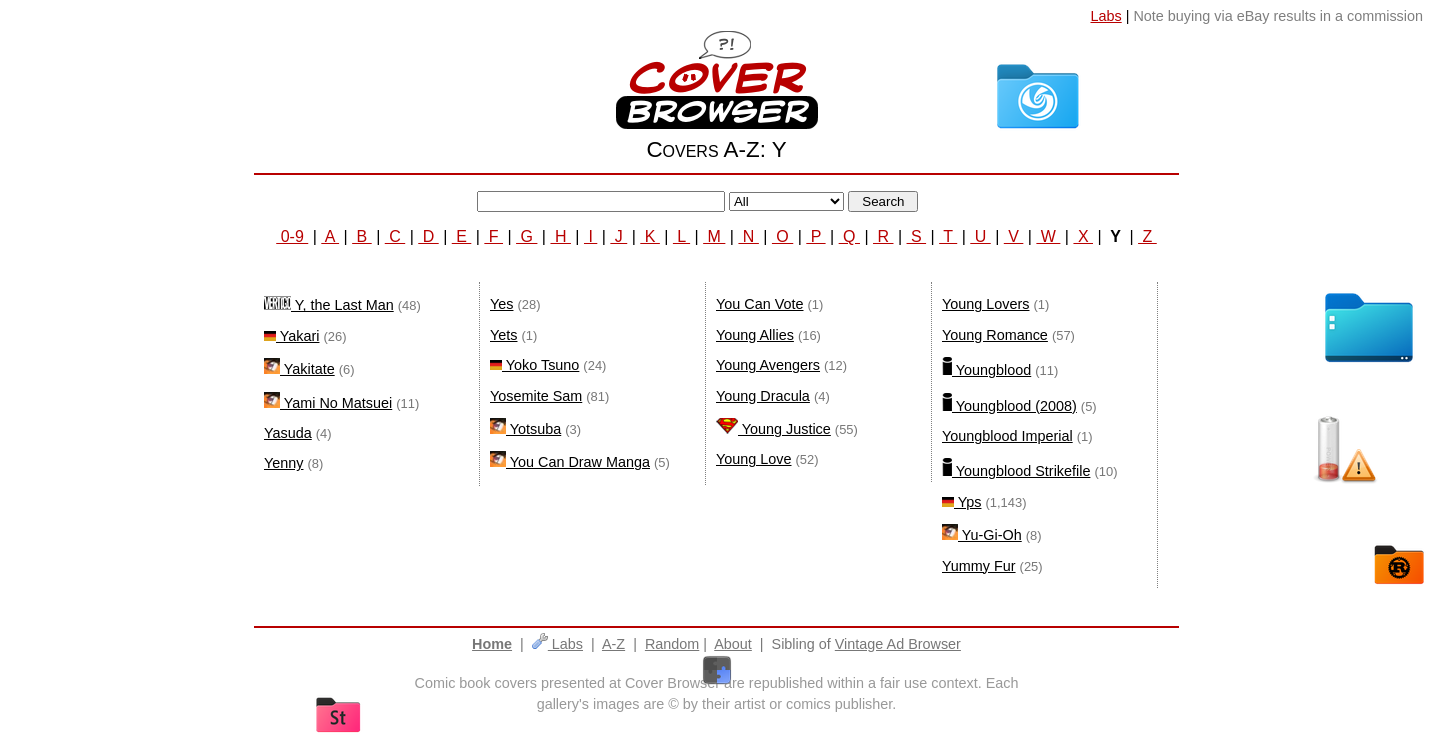  Describe the element at coordinates (1399, 566) in the screenshot. I see `open folder containing rust programming projects` at that location.